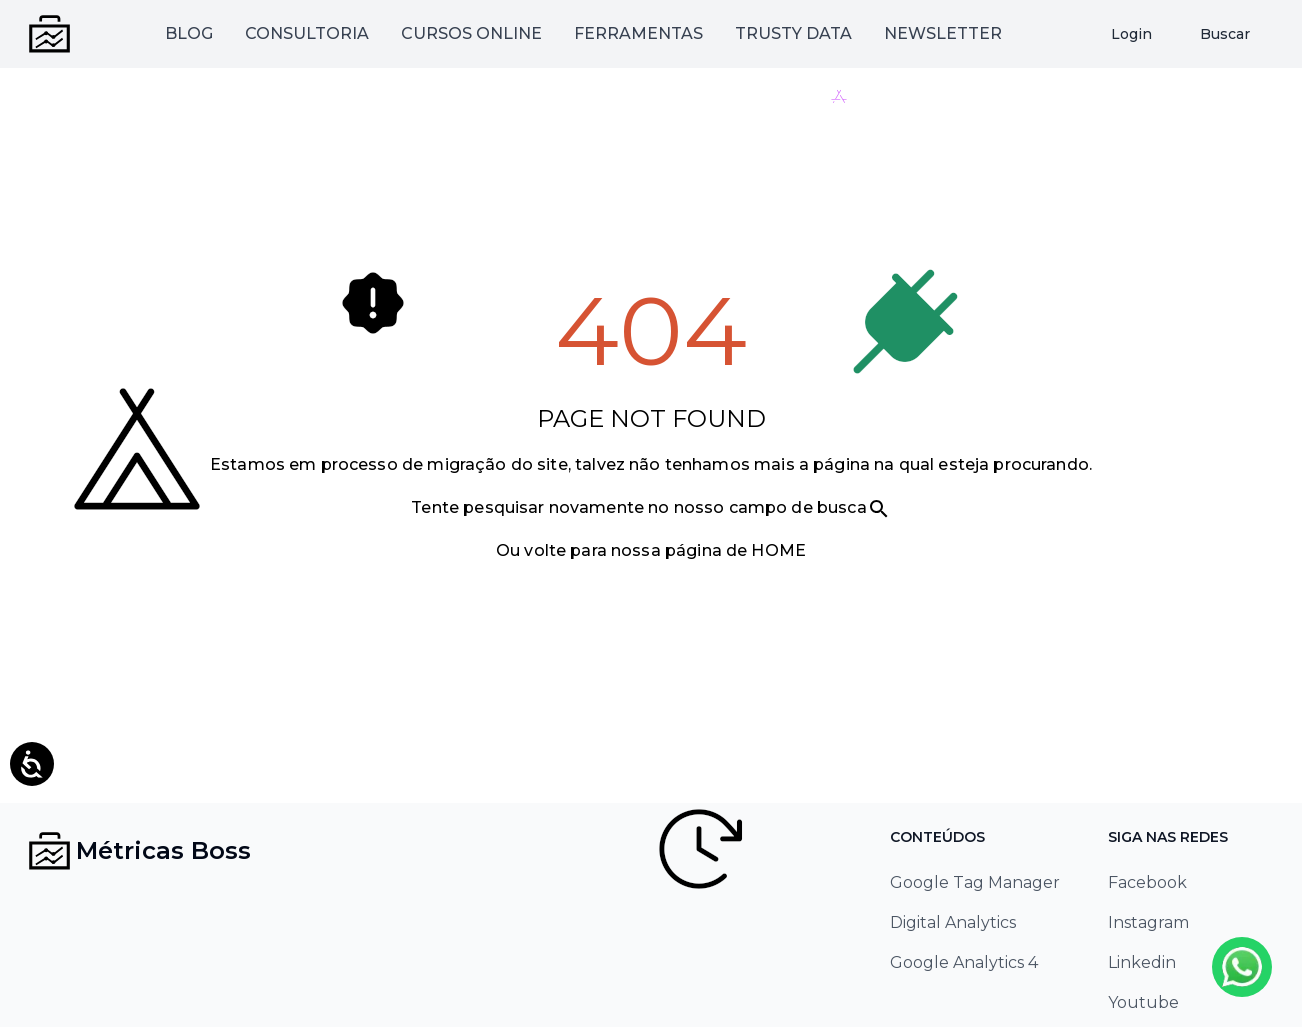 Image resolution: width=1302 pixels, height=1027 pixels. What do you see at coordinates (699, 849) in the screenshot?
I see `restore to a previous version` at bounding box center [699, 849].